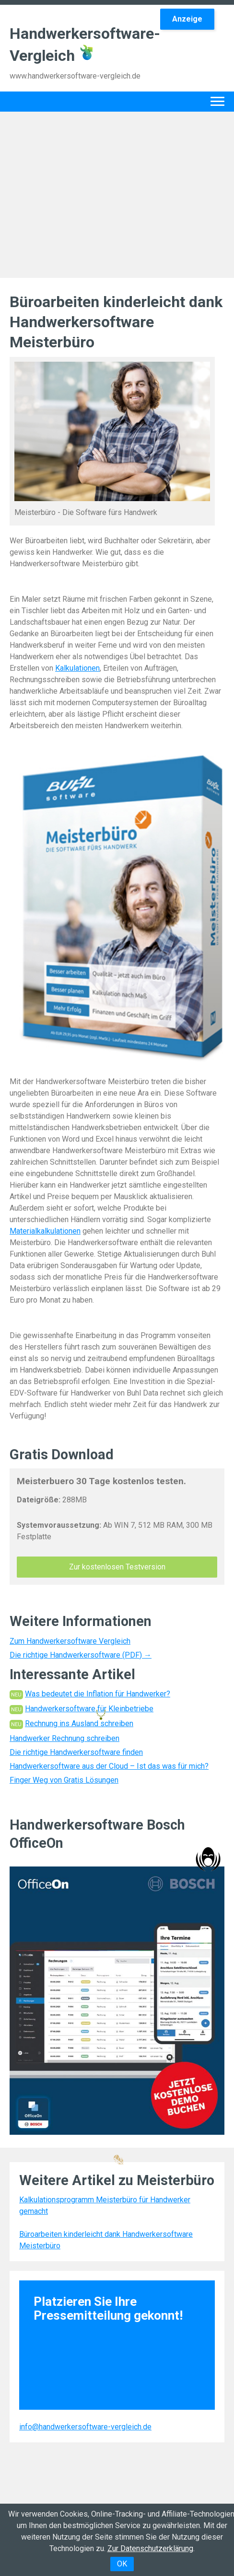 This screenshot has height=2576, width=234. Describe the element at coordinates (101, 1715) in the screenshot. I see `browse jewelry or accessories category` at that location.